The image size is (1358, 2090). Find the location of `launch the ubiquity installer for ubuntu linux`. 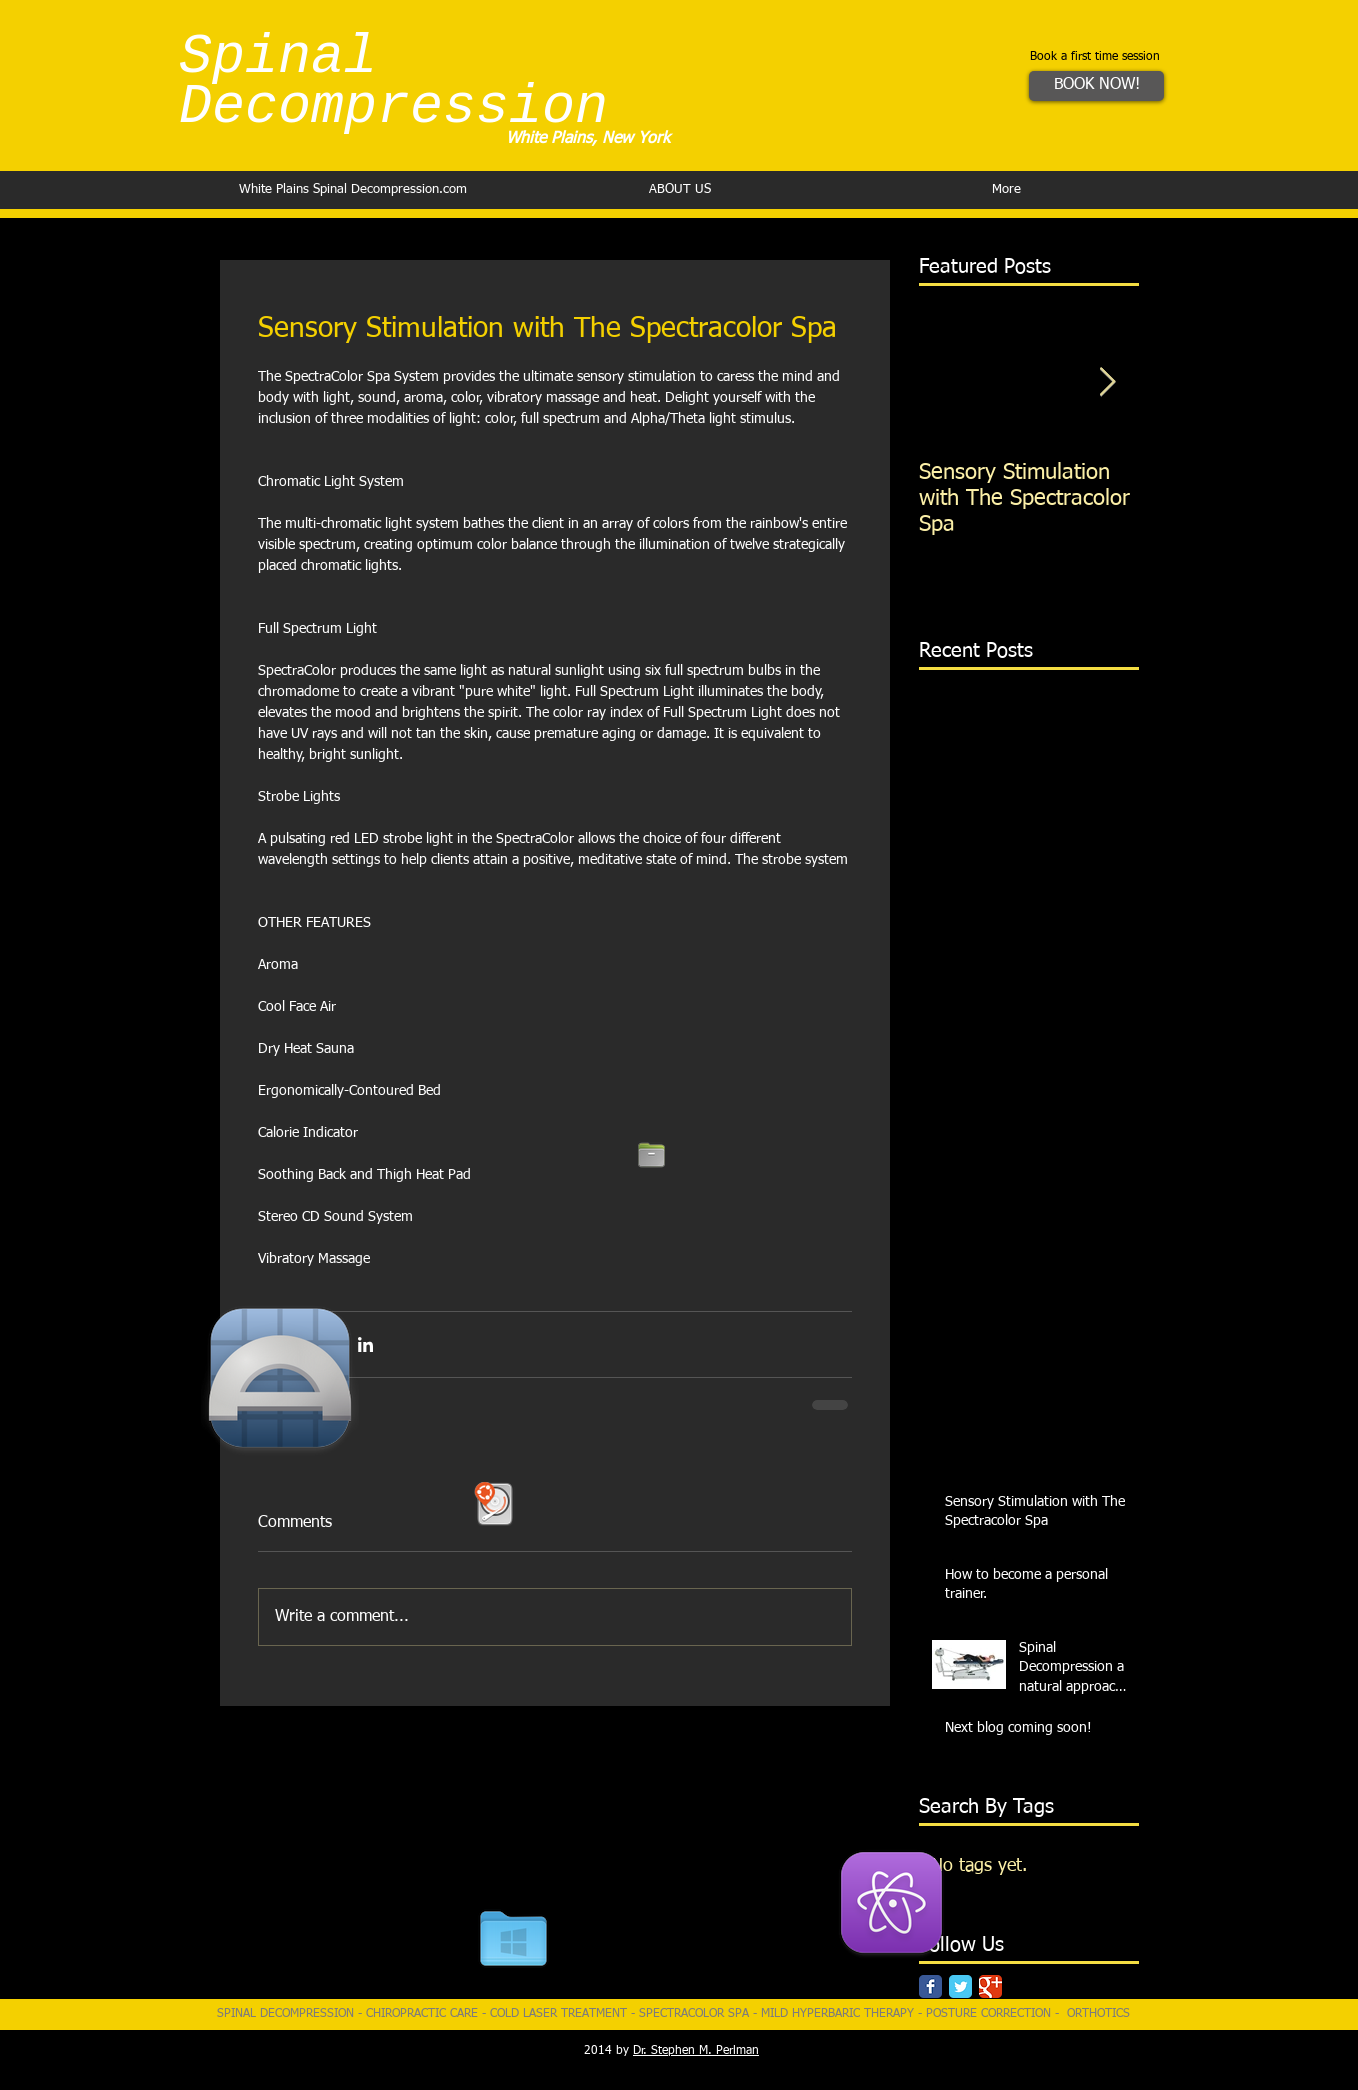

launch the ubiquity installer for ubuntu linux is located at coordinates (495, 1504).